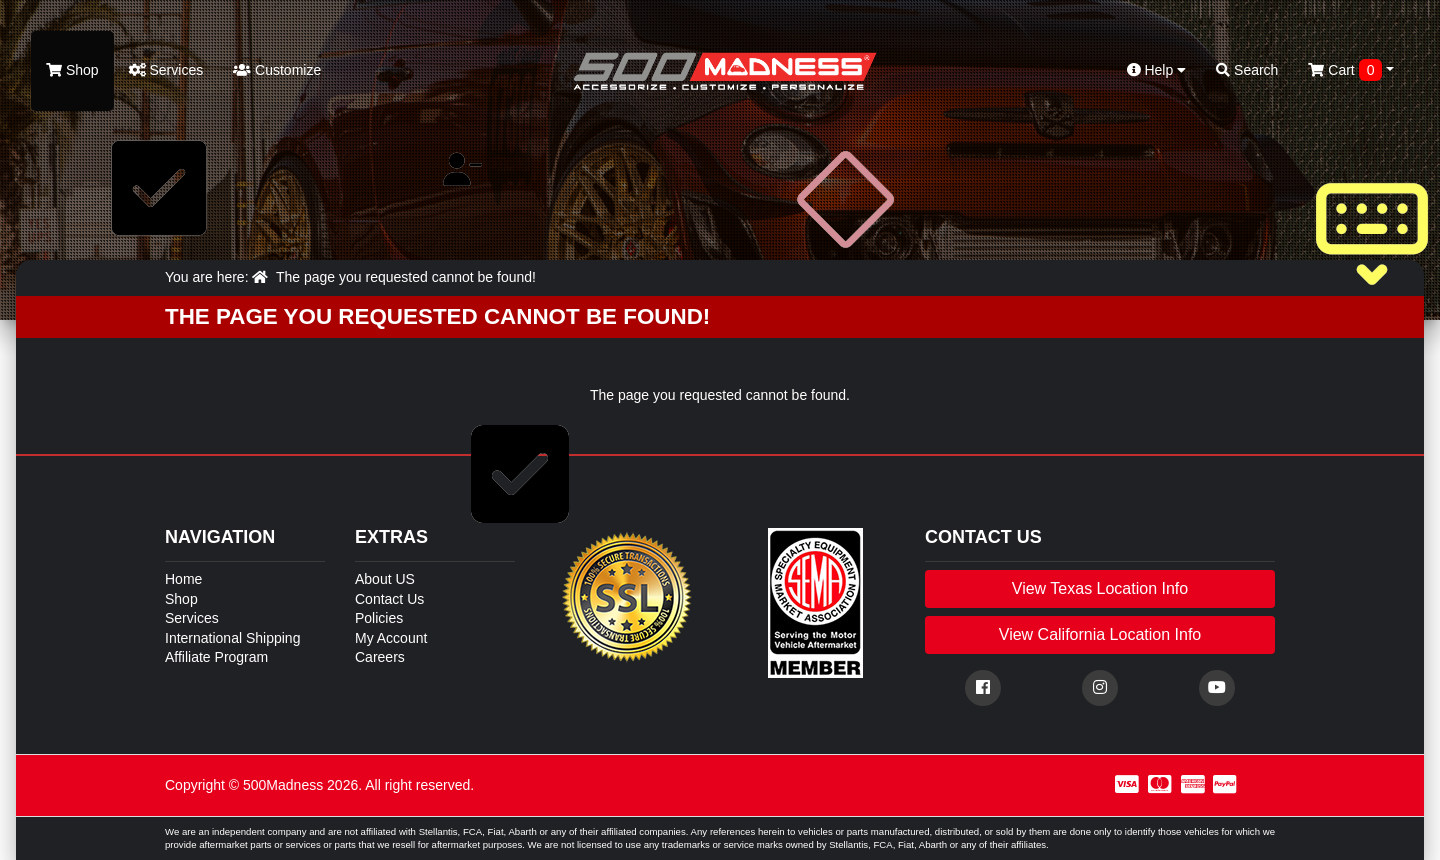 Image resolution: width=1440 pixels, height=860 pixels. I want to click on show on-screen keyboard, so click(1372, 234).